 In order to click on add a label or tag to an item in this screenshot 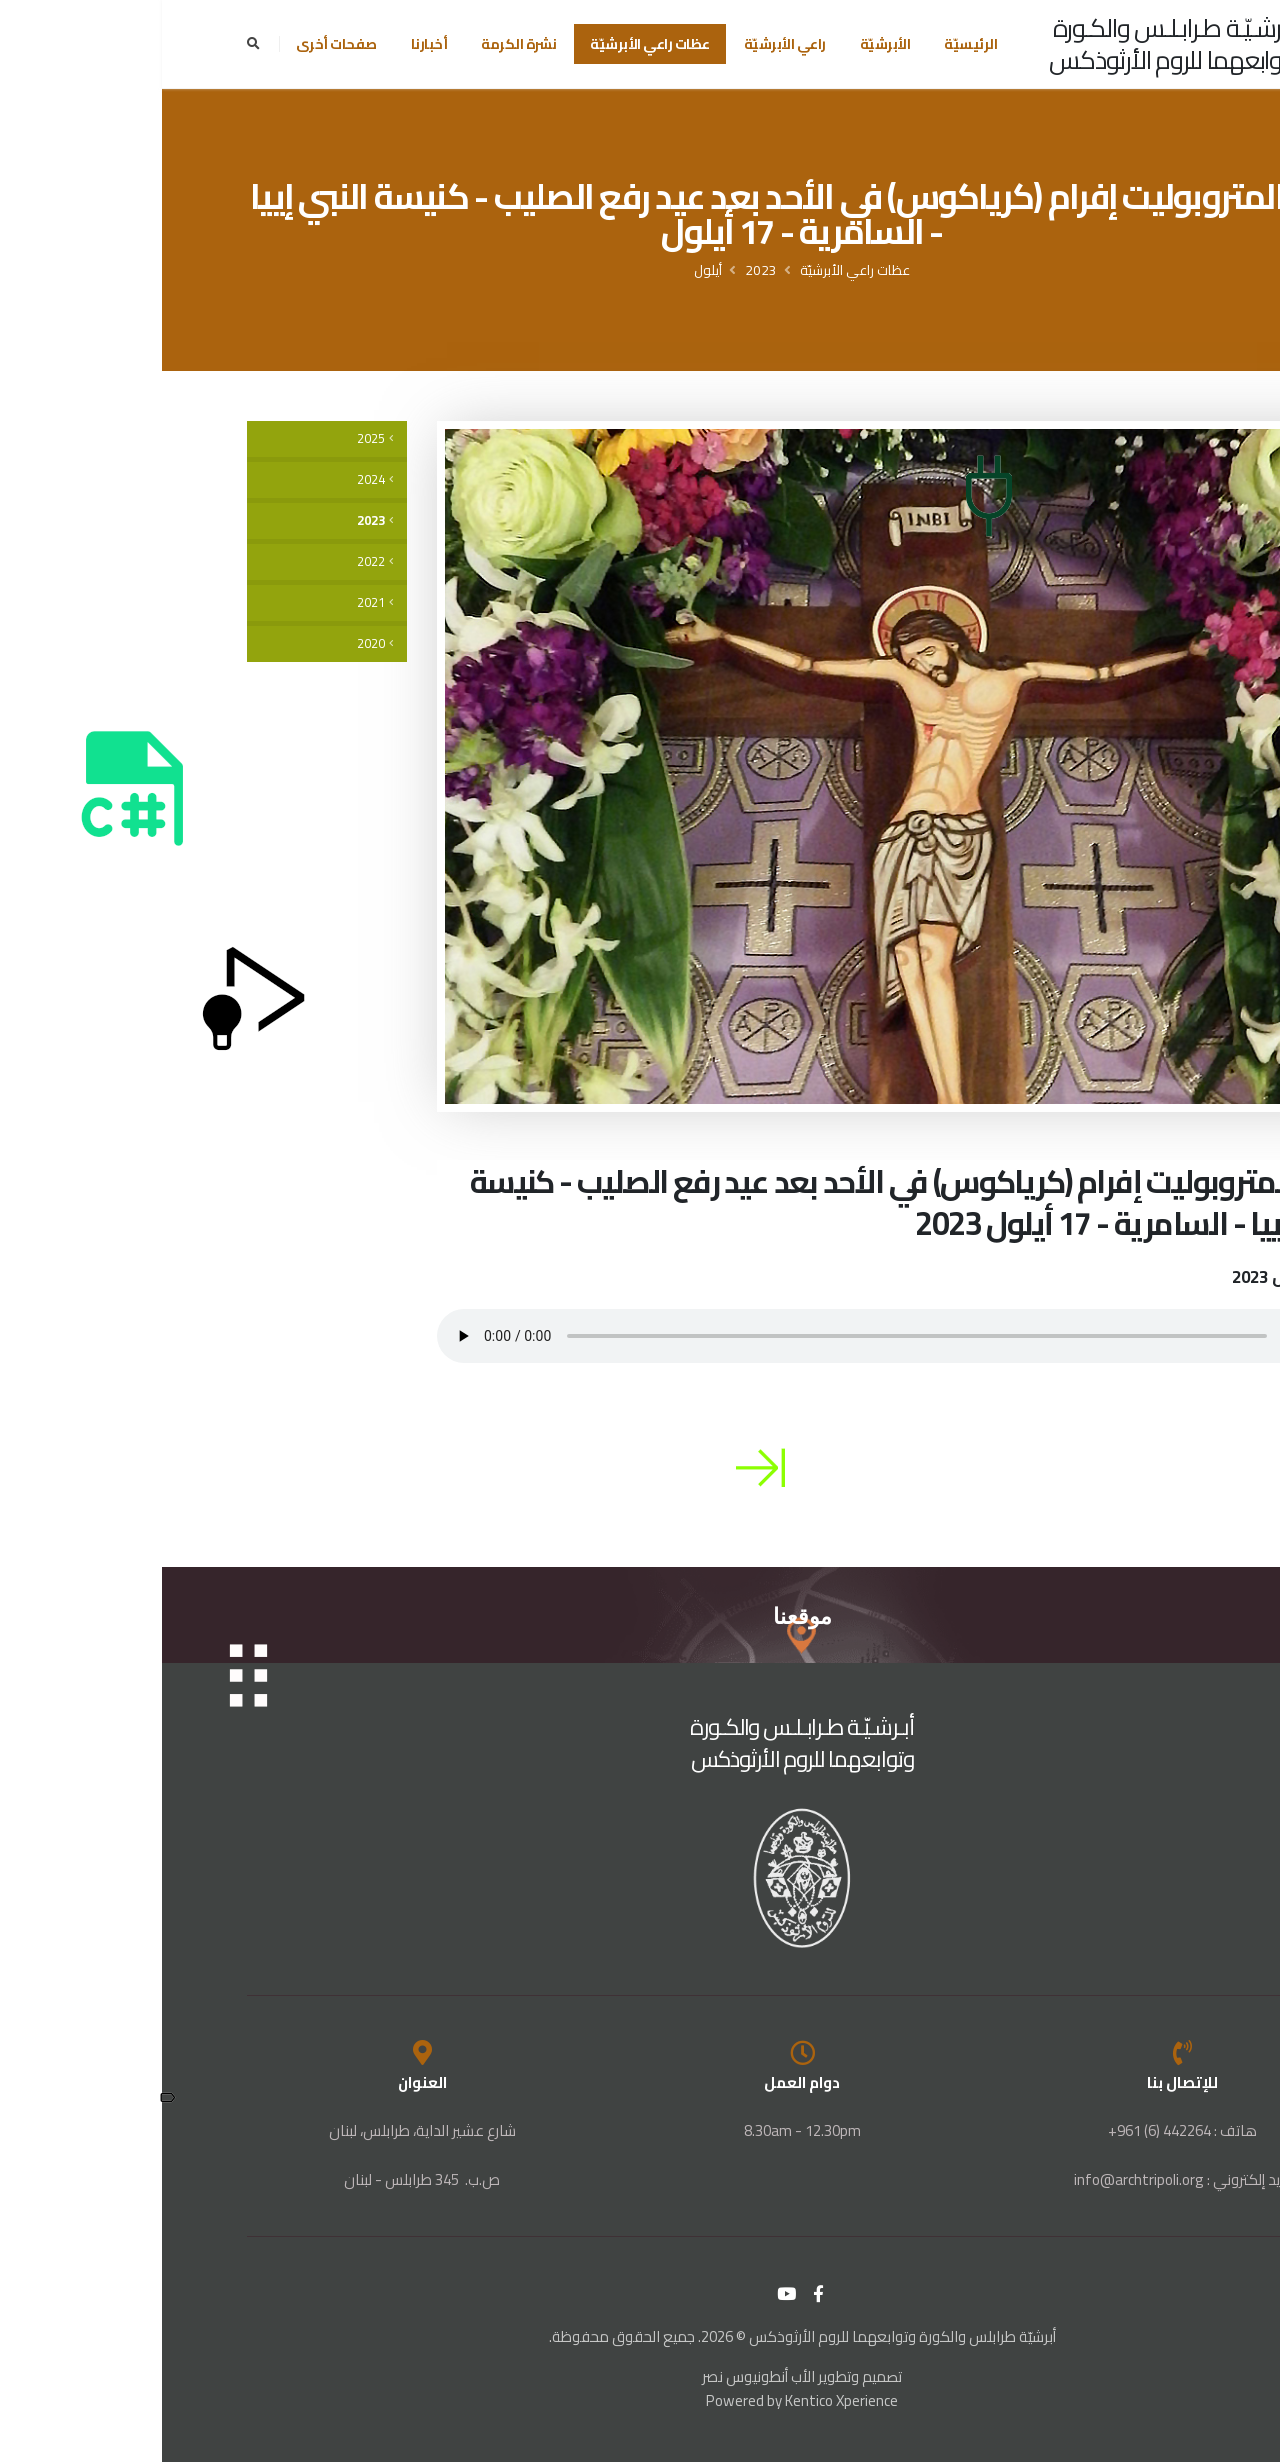, I will do `click(167, 2097)`.